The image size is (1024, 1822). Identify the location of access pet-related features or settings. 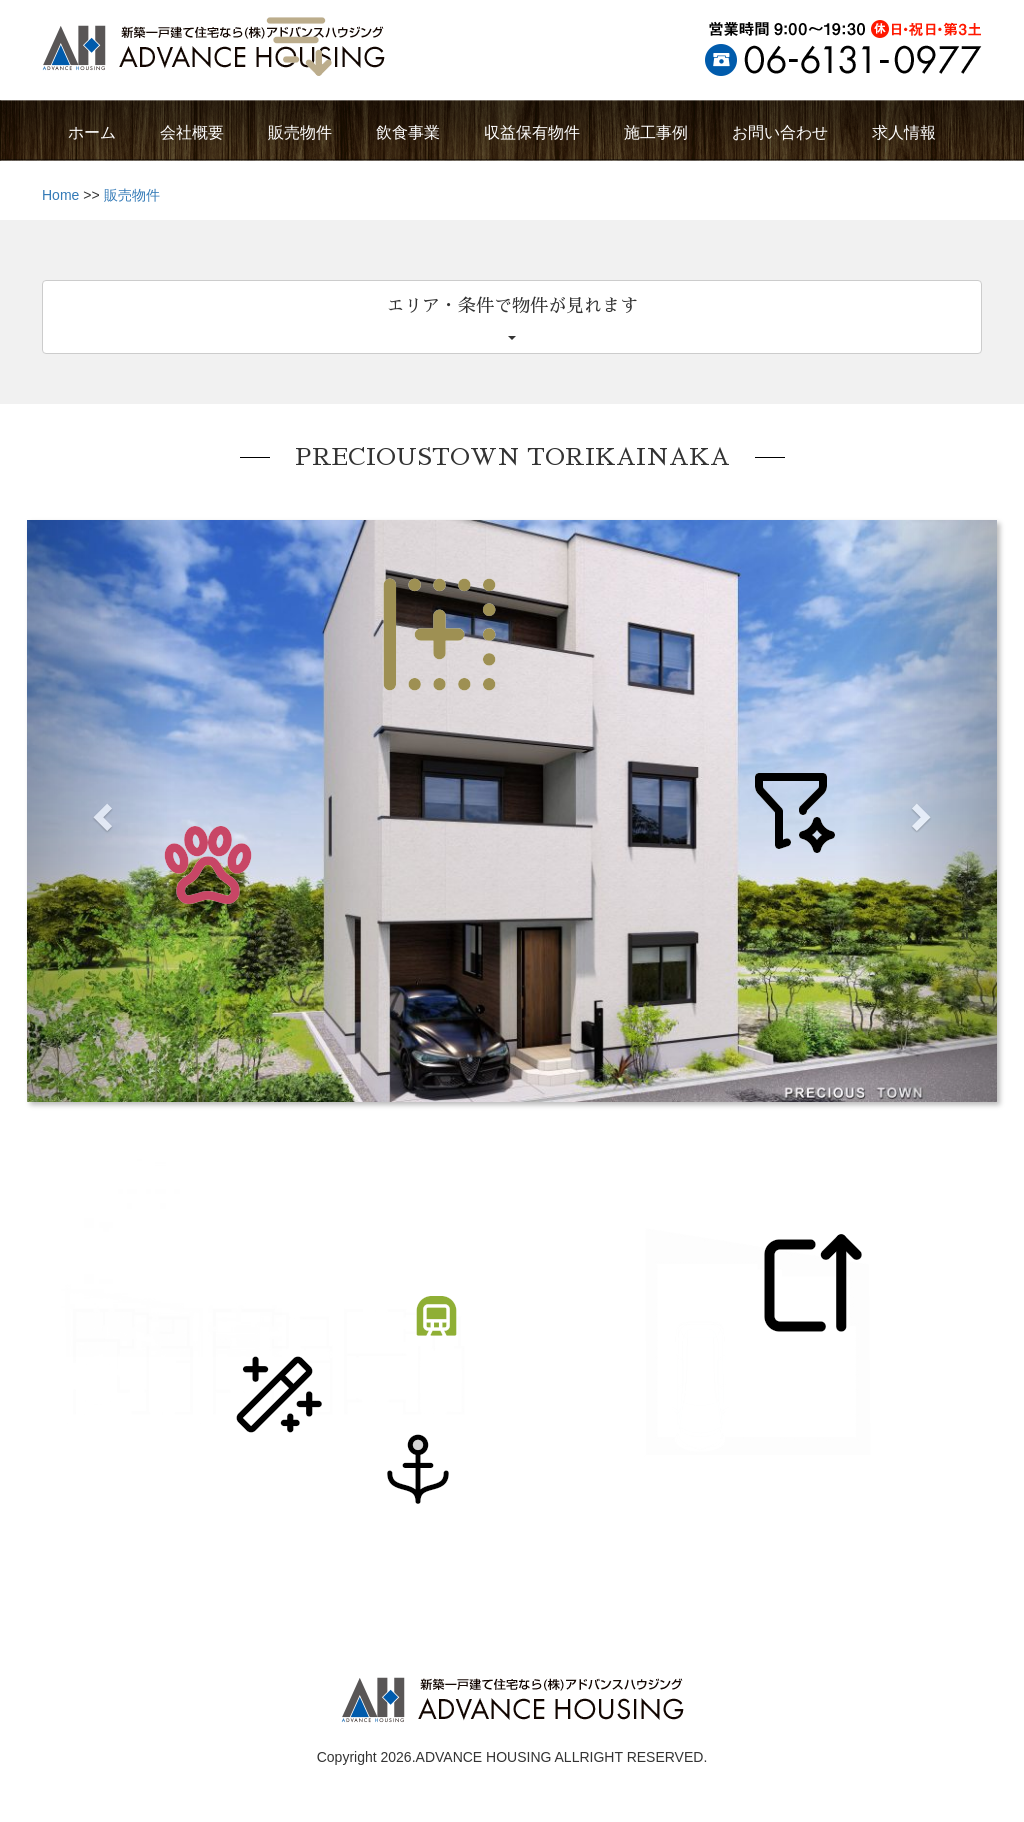
(208, 865).